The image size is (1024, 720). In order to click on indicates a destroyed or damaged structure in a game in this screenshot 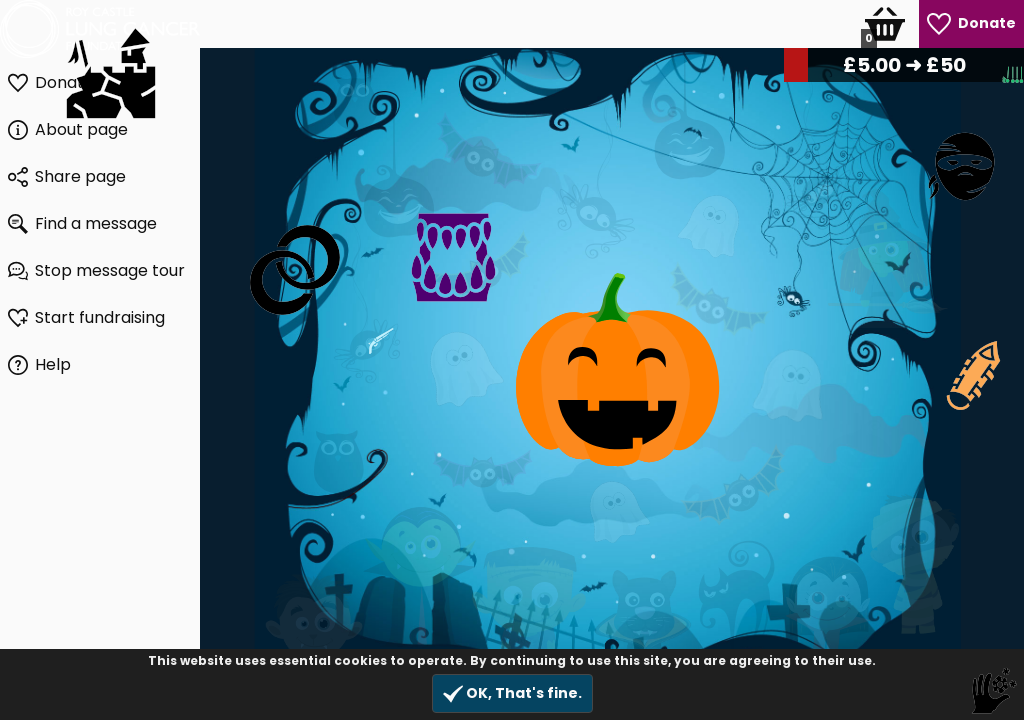, I will do `click(111, 74)`.